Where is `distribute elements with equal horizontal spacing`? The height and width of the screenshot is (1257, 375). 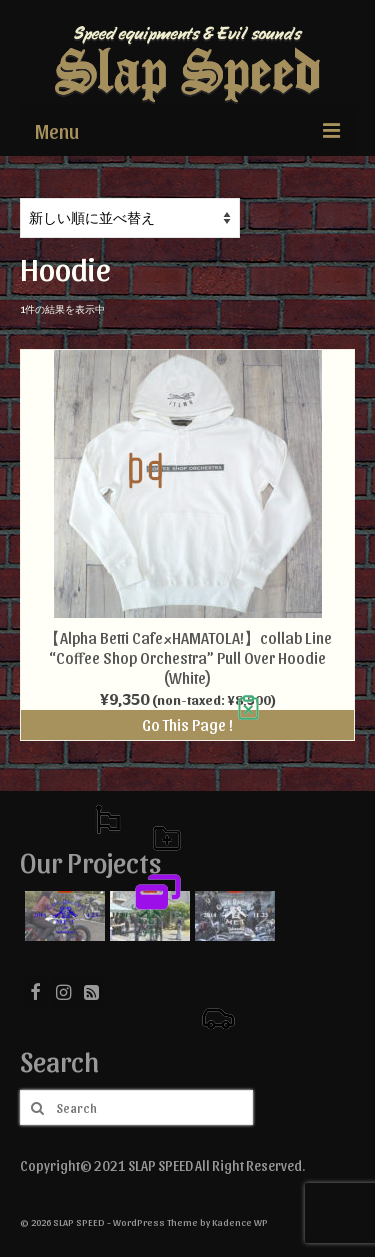 distribute elements with equal horizontal spacing is located at coordinates (145, 470).